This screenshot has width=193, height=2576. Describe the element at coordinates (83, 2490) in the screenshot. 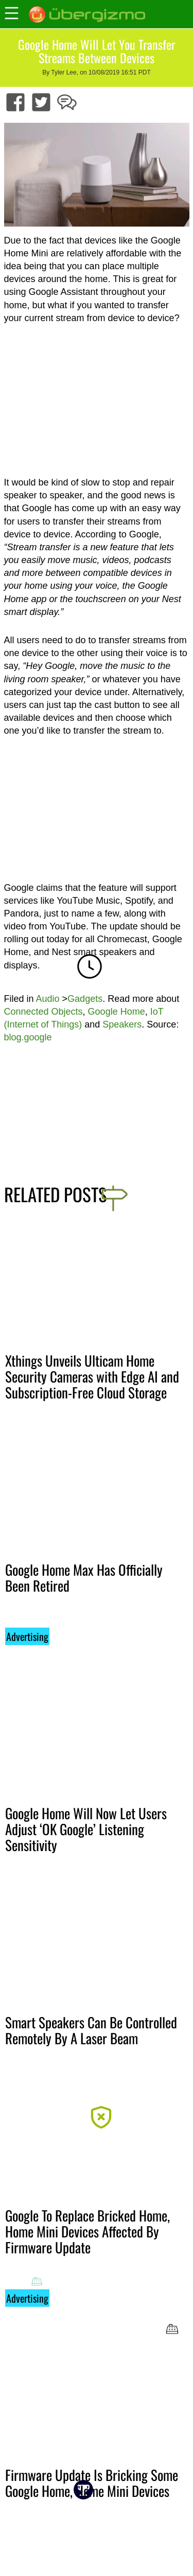

I see `view achievements or accomplishments in your feed` at that location.